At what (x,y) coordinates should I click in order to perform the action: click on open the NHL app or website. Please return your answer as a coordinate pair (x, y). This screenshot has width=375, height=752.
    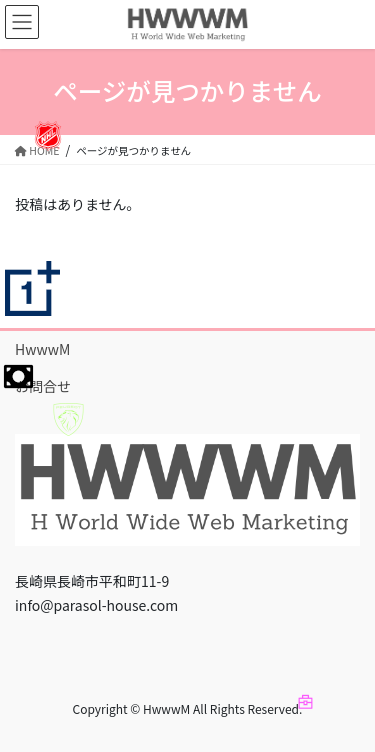
    Looking at the image, I should click on (48, 136).